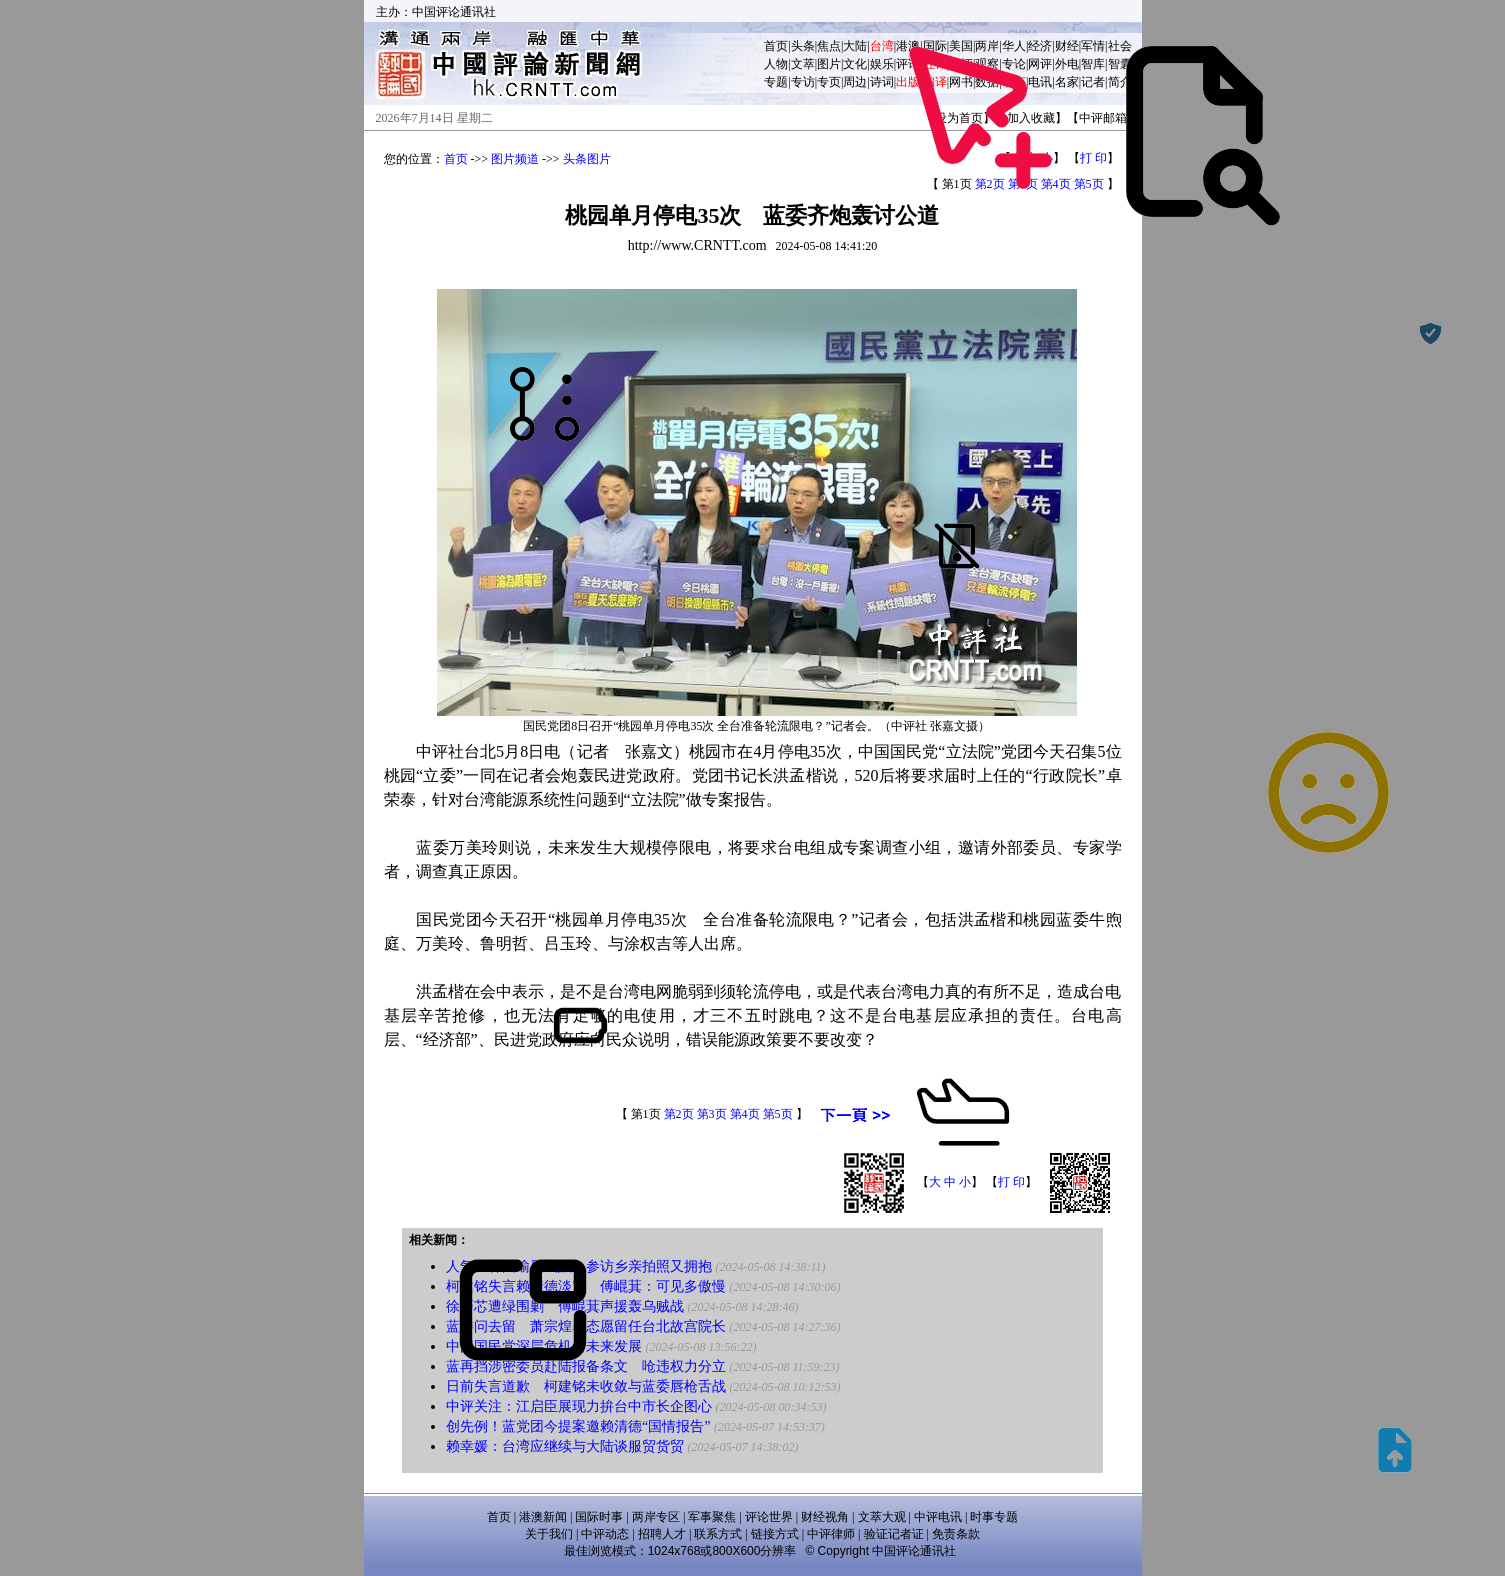 Image resolution: width=1505 pixels, height=1576 pixels. I want to click on indicate negative feedback or dissatisfaction, so click(1328, 792).